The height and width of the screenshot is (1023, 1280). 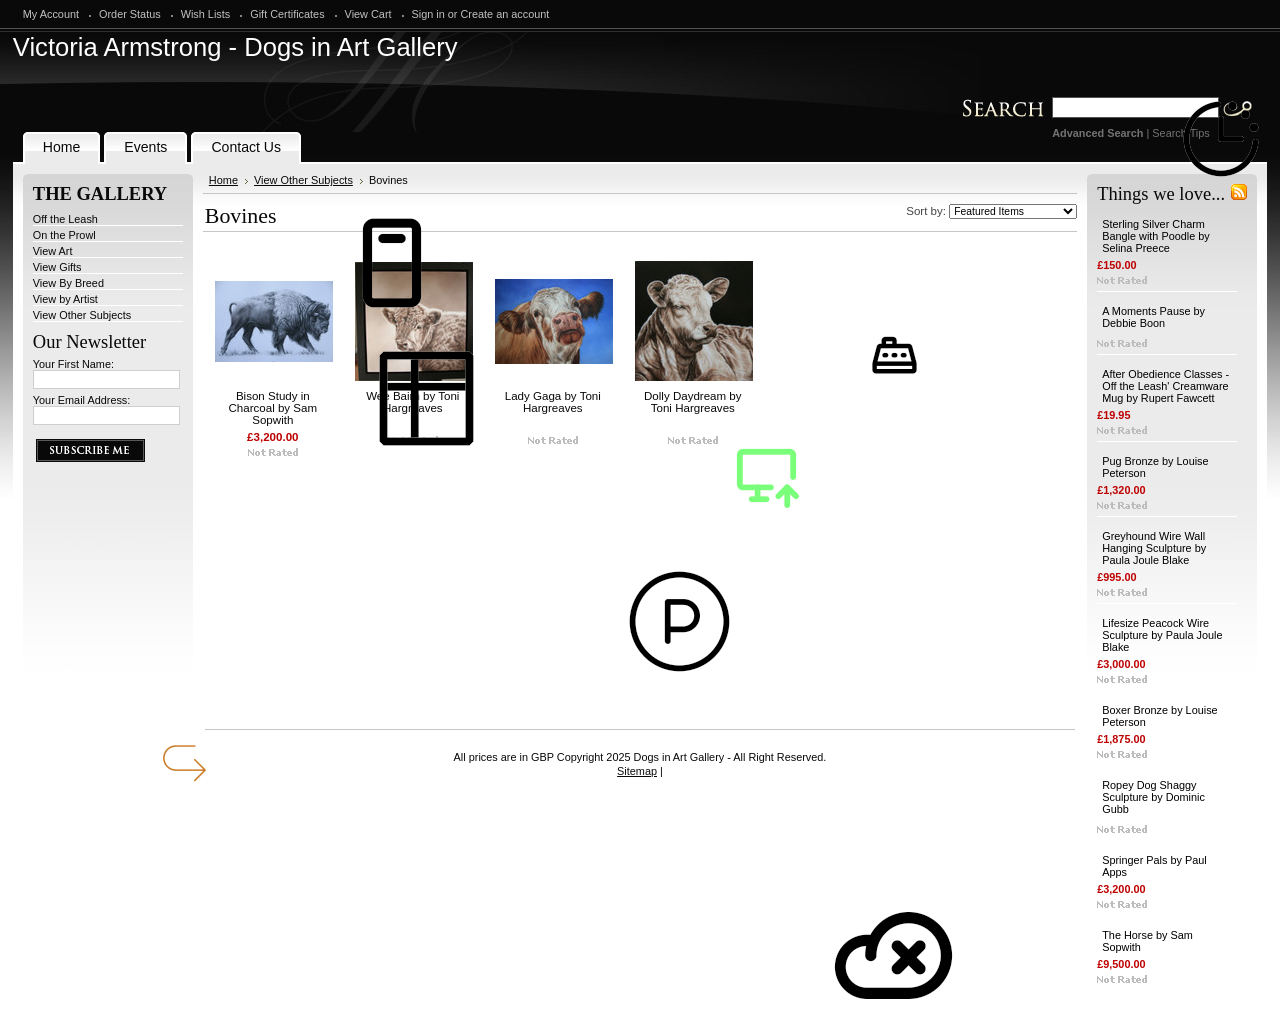 What do you see at coordinates (426, 398) in the screenshot?
I see `view github project board` at bounding box center [426, 398].